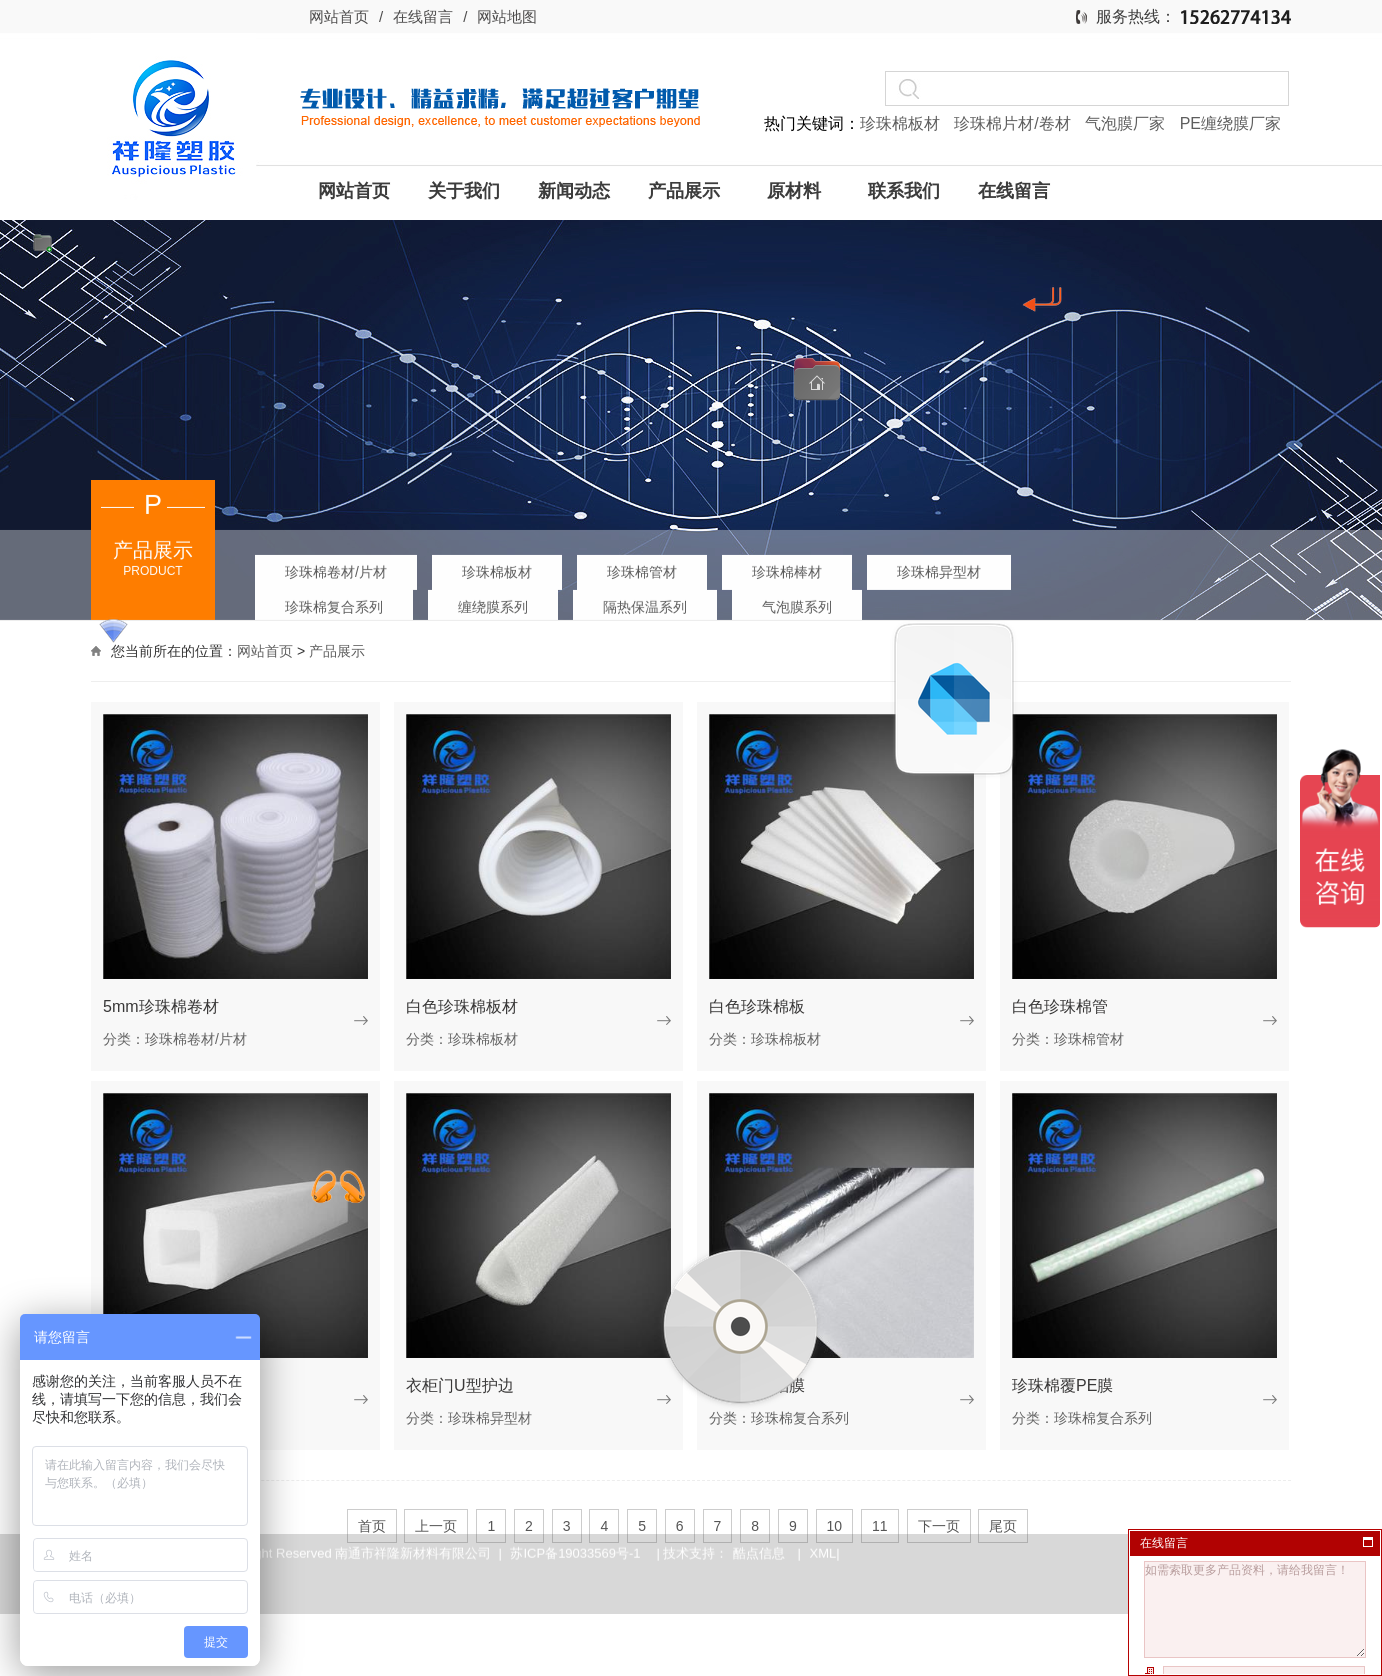 Image resolution: width=1382 pixels, height=1676 pixels. What do you see at coordinates (817, 379) in the screenshot?
I see `access your home folder` at bounding box center [817, 379].